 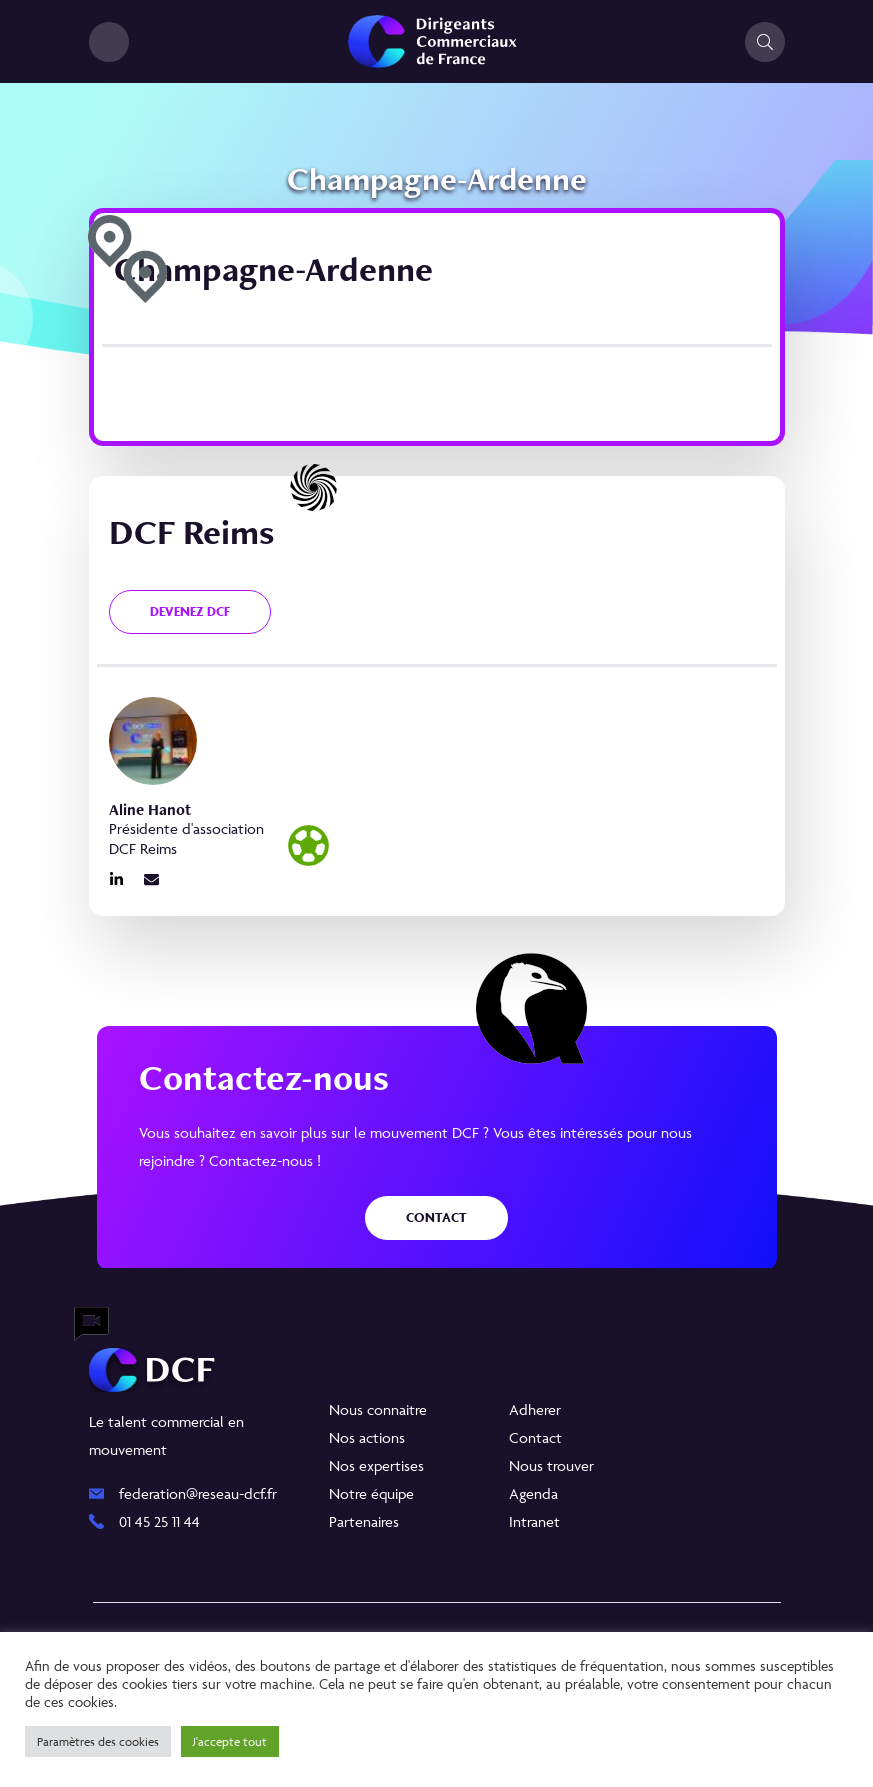 I want to click on measure distance between two locations, so click(x=127, y=258).